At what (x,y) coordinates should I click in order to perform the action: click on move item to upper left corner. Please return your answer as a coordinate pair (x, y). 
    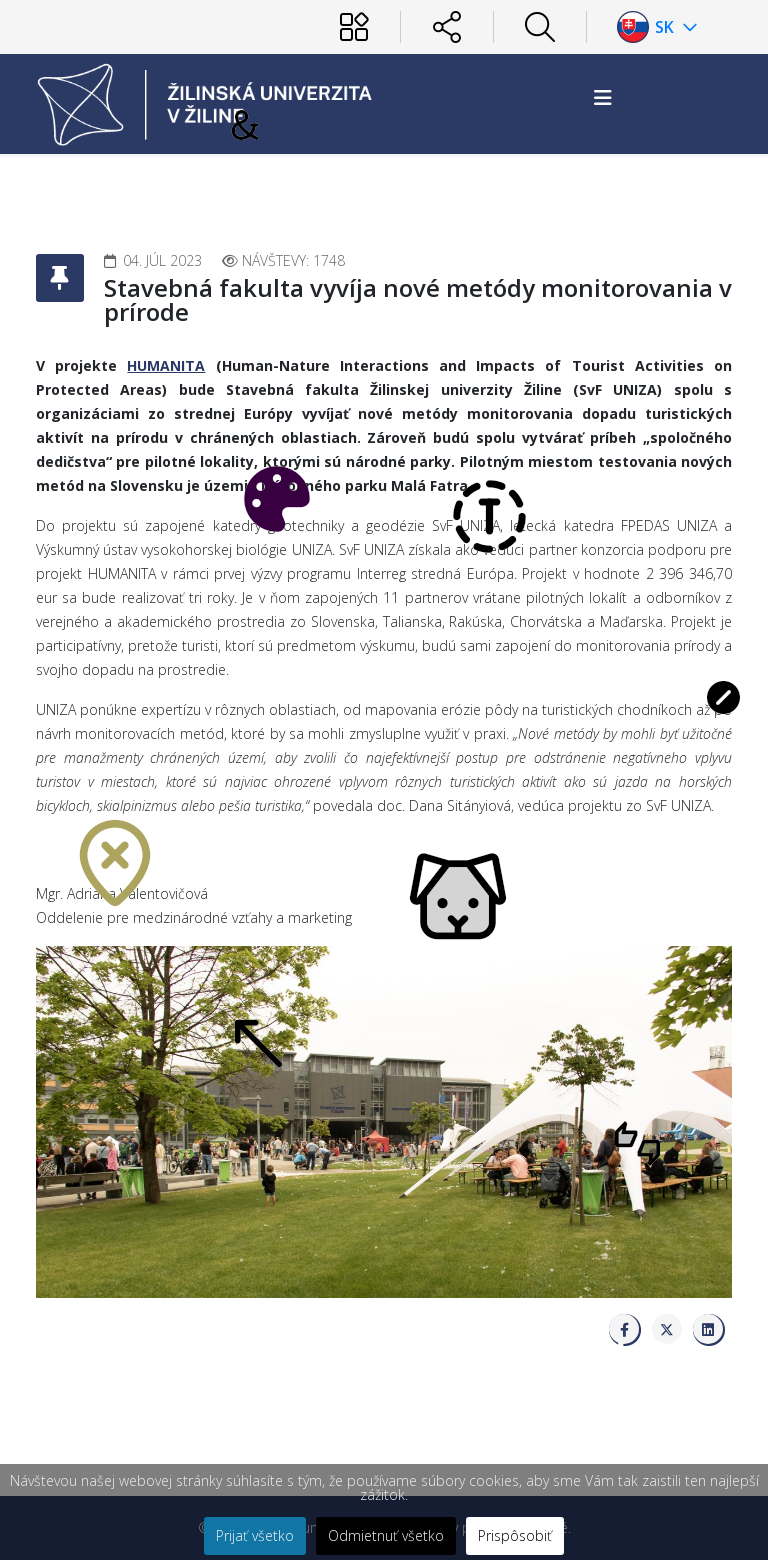
    Looking at the image, I should click on (258, 1043).